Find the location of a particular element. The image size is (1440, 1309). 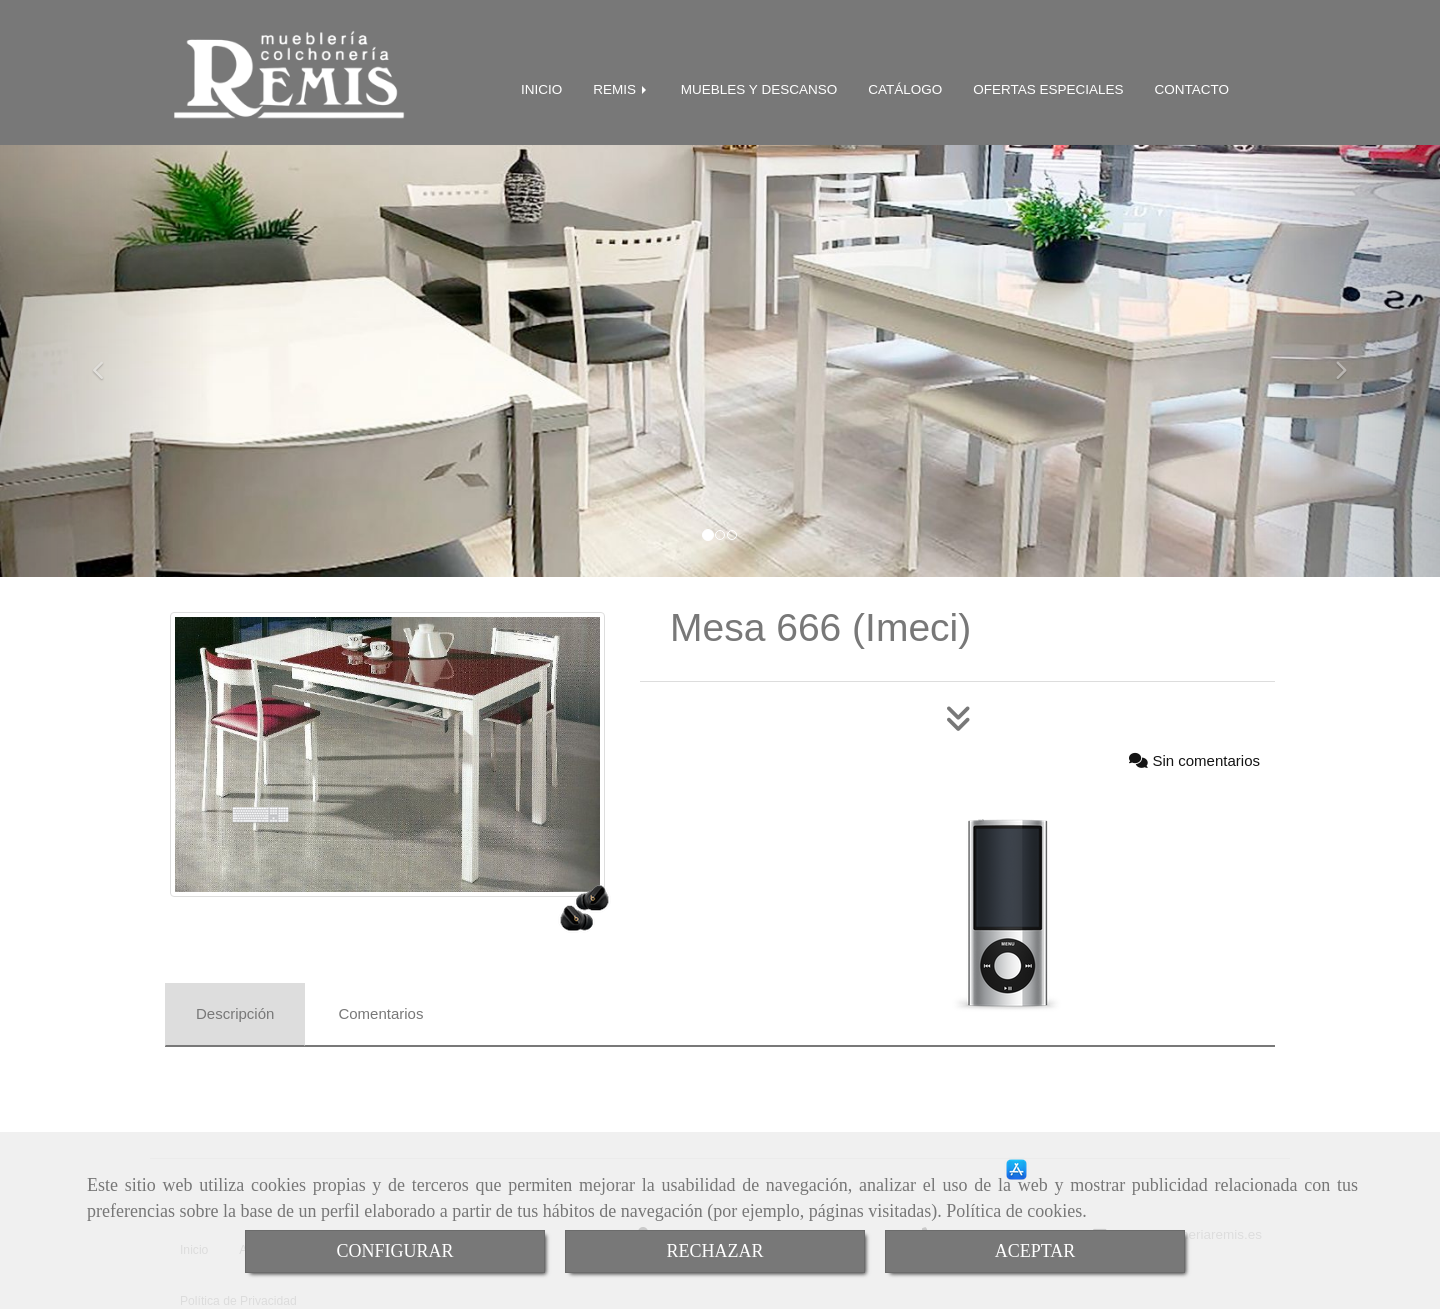

iPod nano device in your connected devices is located at coordinates (1006, 915).